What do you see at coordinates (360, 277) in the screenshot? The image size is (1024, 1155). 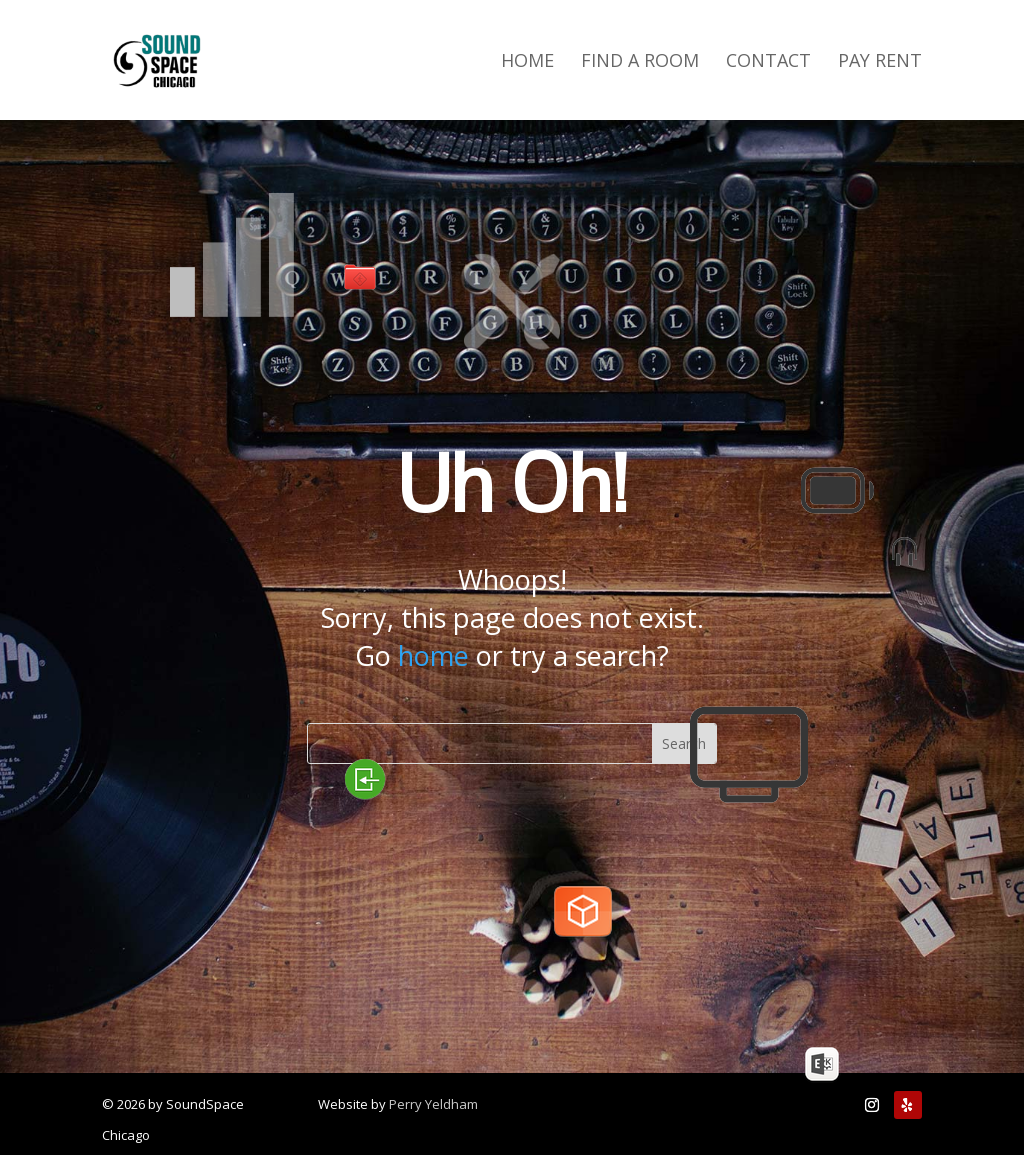 I see `access public or shared folder` at bounding box center [360, 277].